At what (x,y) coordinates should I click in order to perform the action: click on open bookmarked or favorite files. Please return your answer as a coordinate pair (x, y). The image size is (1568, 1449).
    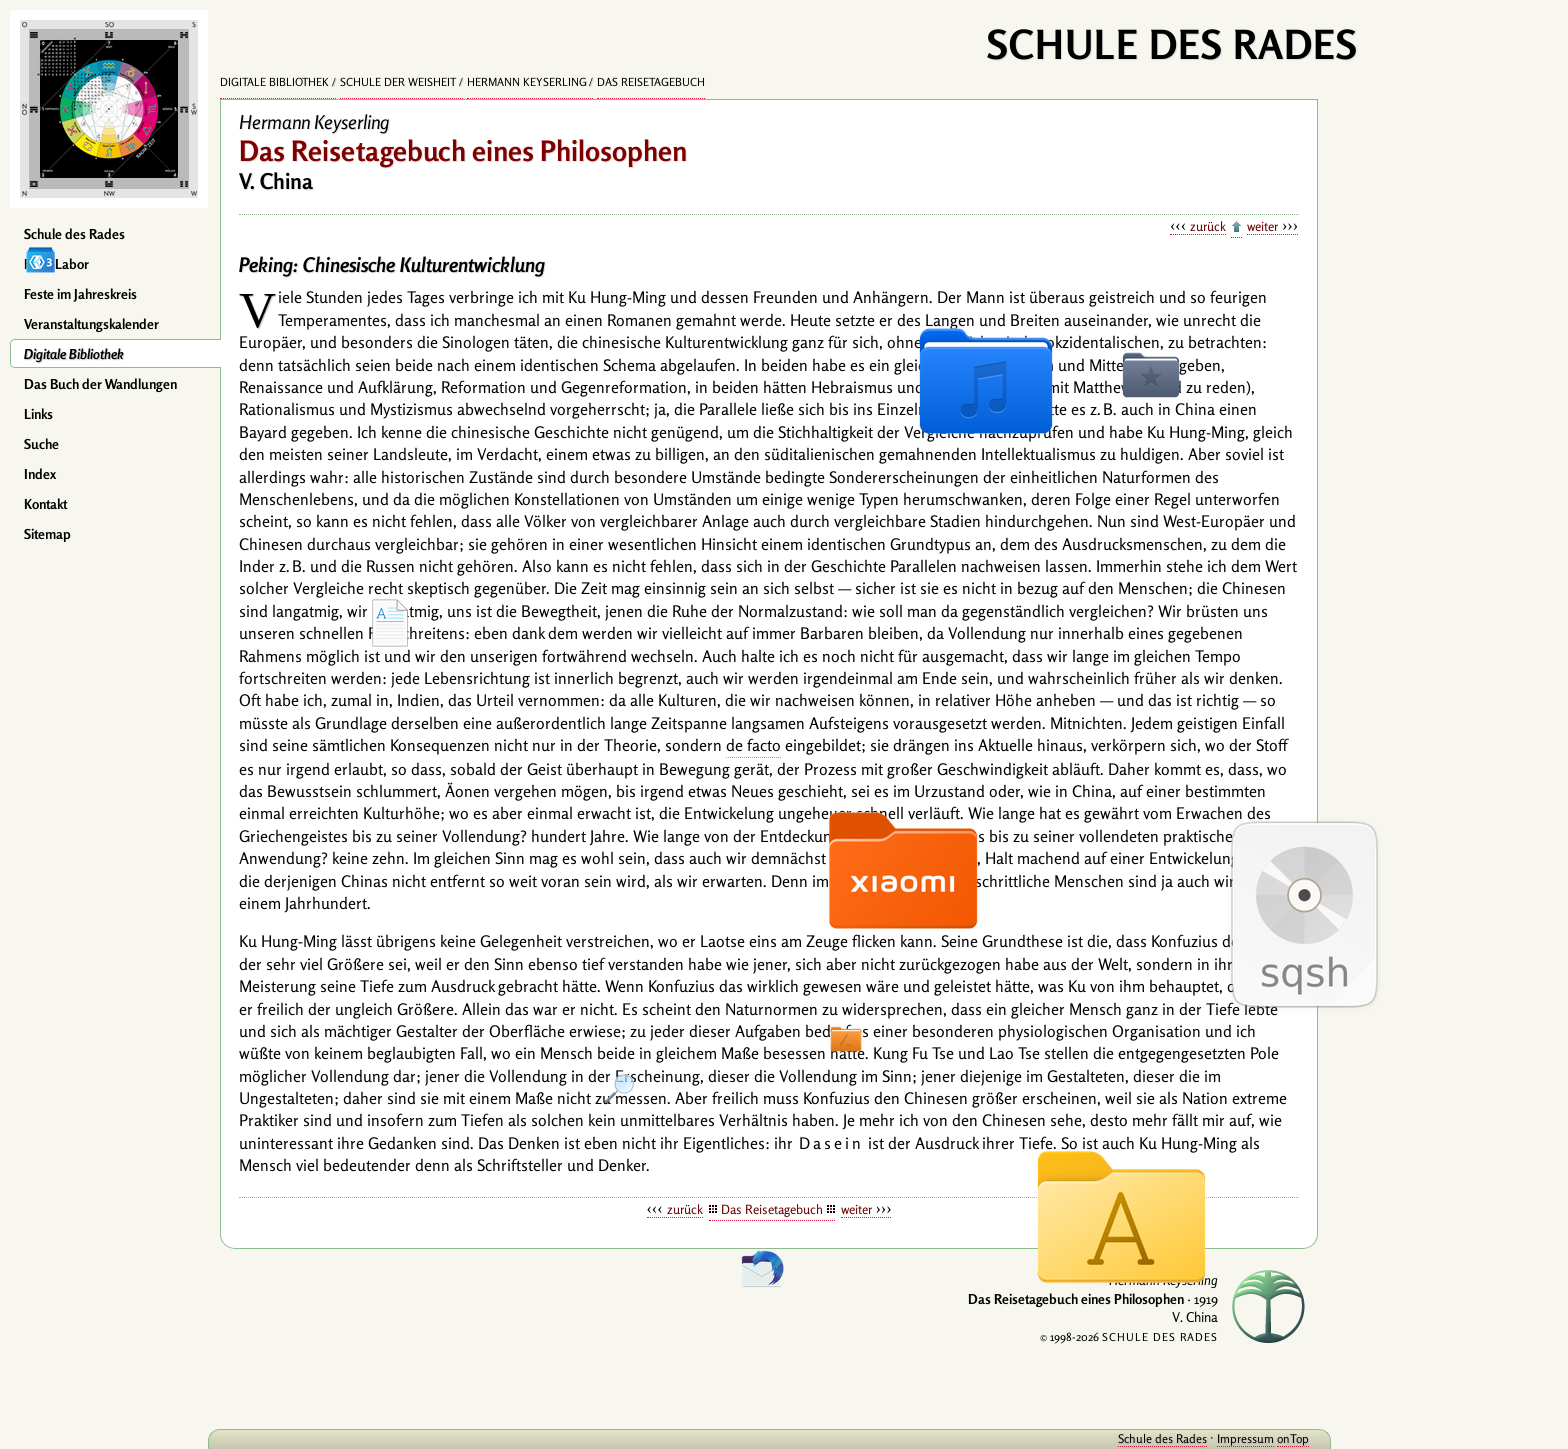
    Looking at the image, I should click on (1151, 375).